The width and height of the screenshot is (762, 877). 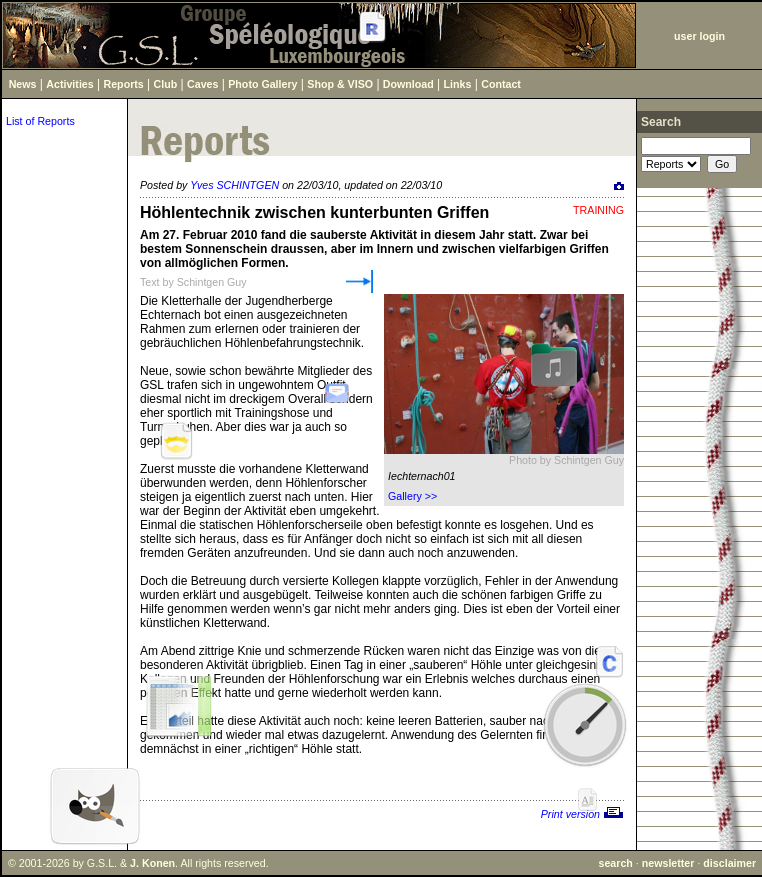 What do you see at coordinates (372, 26) in the screenshot?
I see `an R programming language source file` at bounding box center [372, 26].